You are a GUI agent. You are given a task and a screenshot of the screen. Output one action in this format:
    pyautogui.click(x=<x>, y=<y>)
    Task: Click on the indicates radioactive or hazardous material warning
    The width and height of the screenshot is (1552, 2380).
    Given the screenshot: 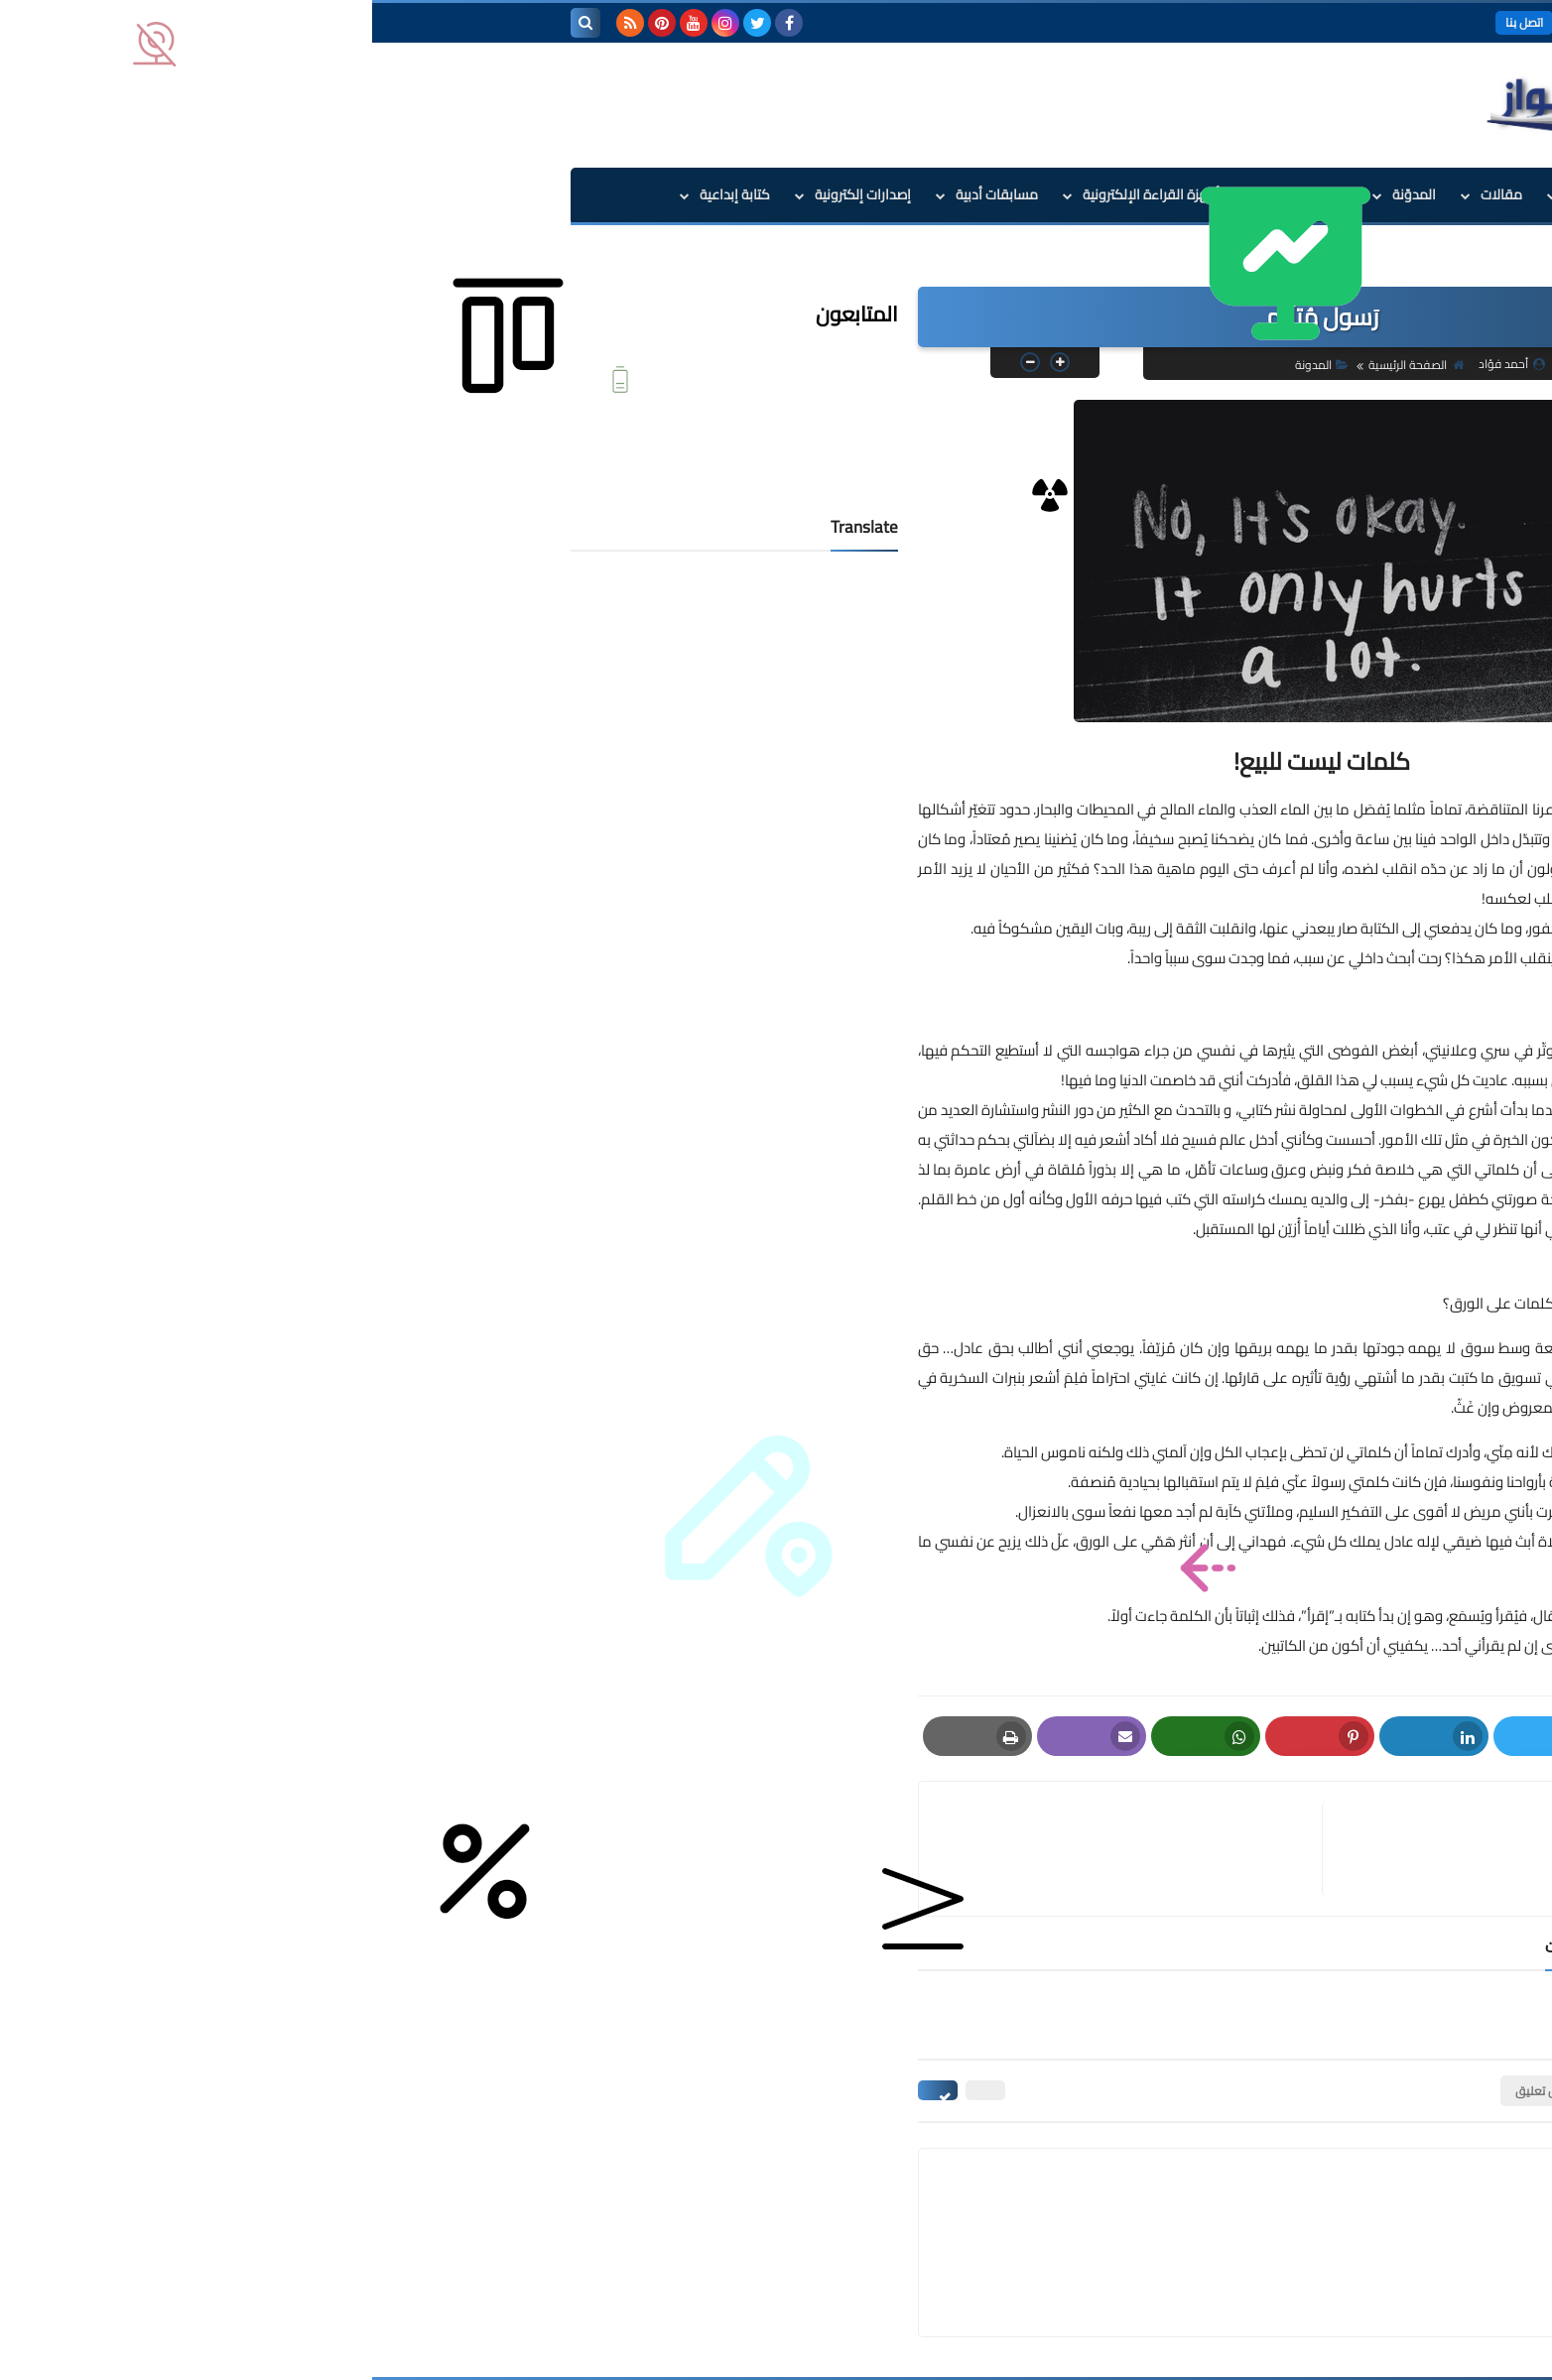 What is the action you would take?
    pyautogui.click(x=1050, y=494)
    